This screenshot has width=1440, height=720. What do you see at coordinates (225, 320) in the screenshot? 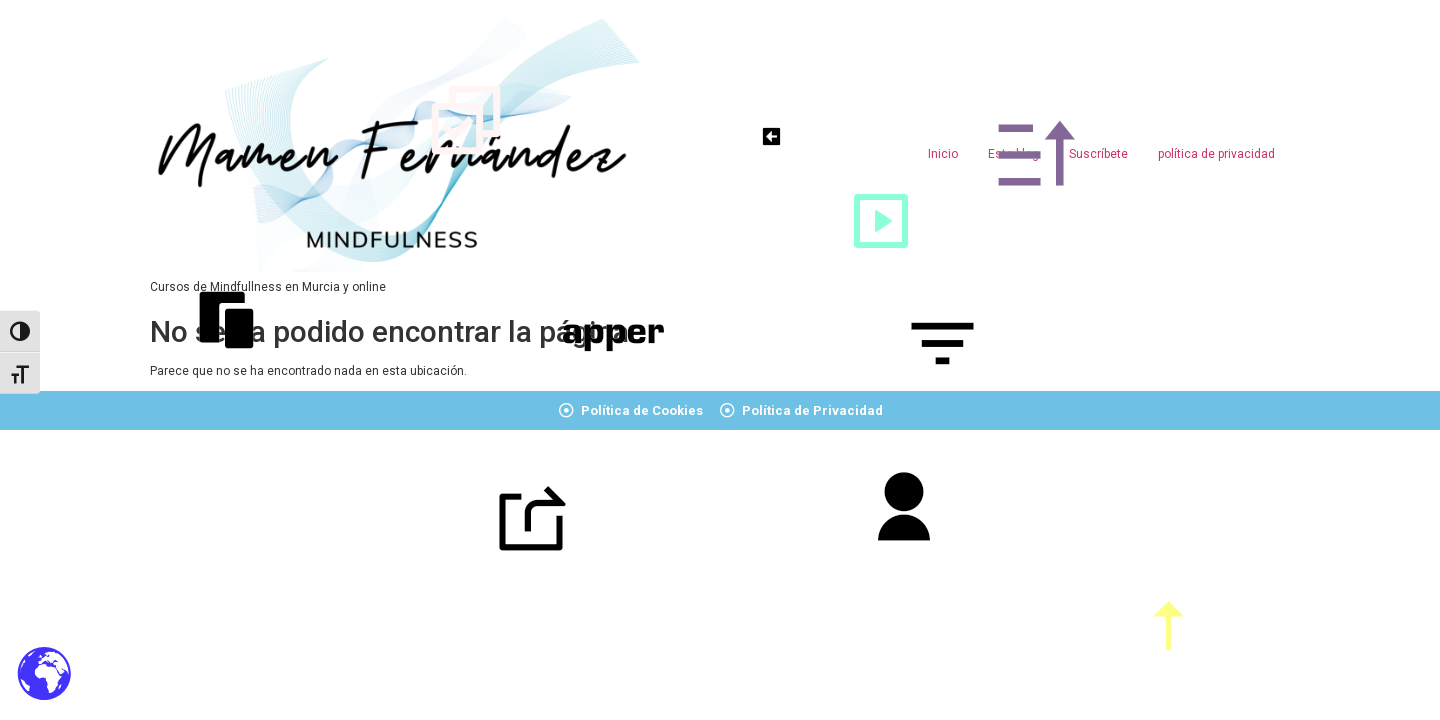
I see `manage connected devices` at bounding box center [225, 320].